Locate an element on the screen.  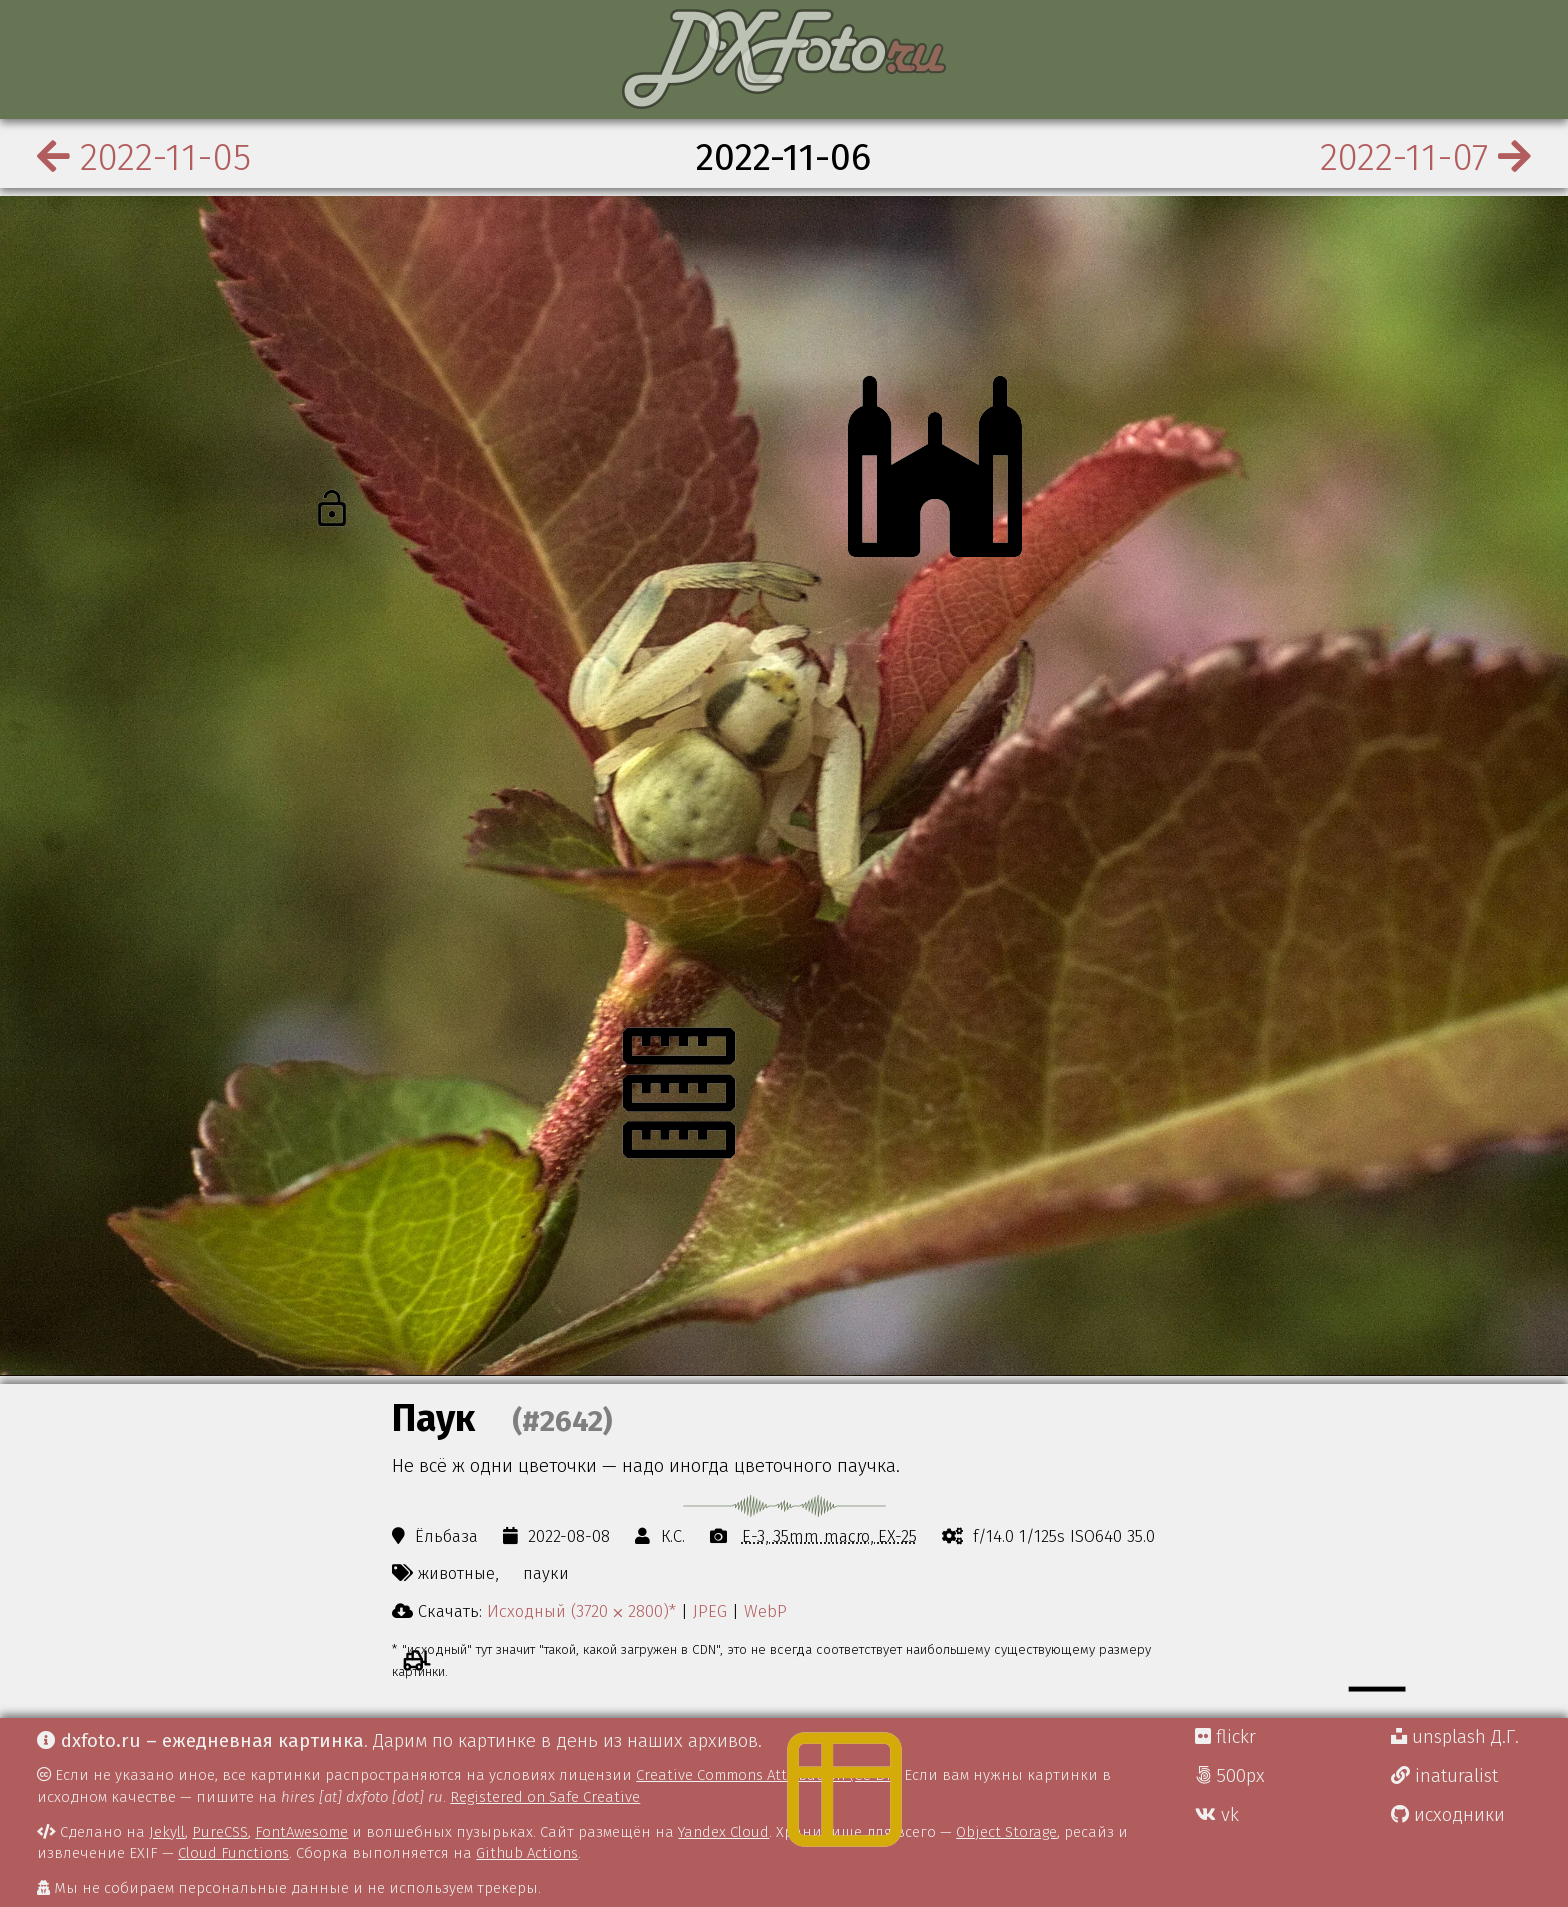
find nearby synagogues is located at coordinates (935, 470).